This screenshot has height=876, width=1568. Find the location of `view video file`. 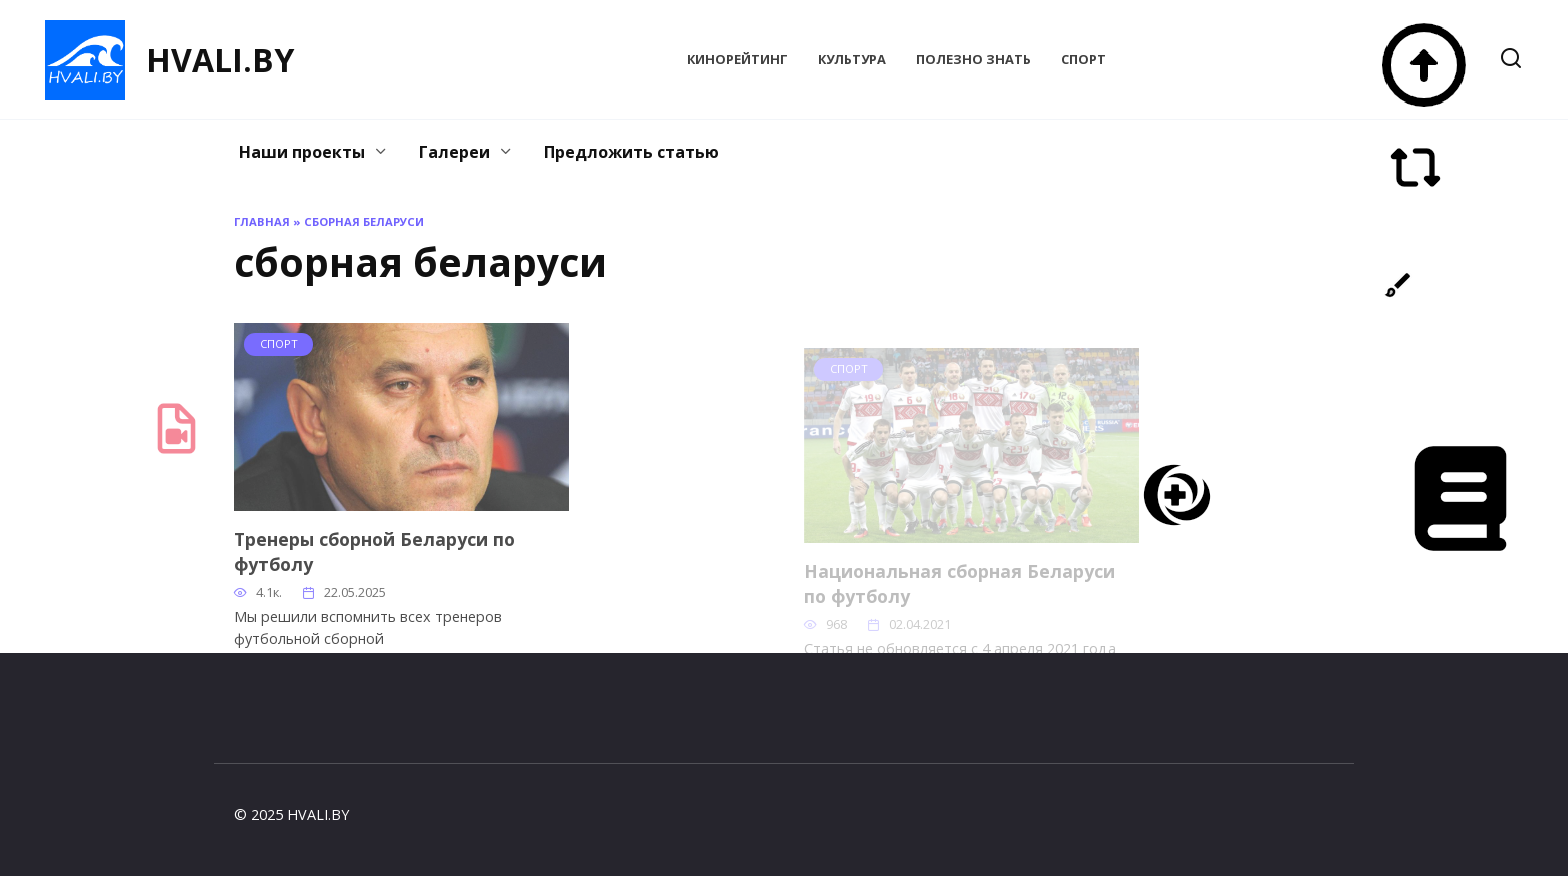

view video file is located at coordinates (176, 428).